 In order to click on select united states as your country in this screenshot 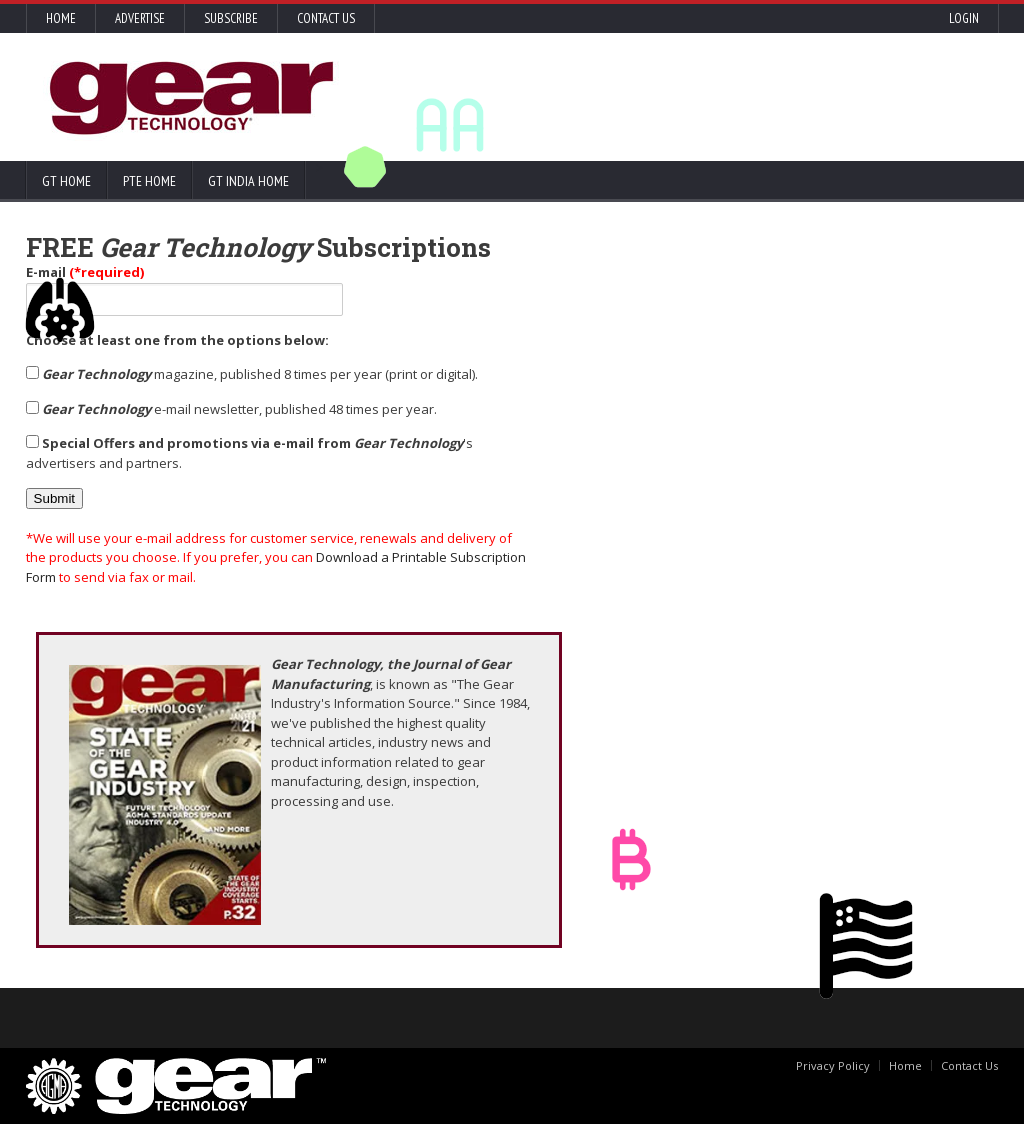, I will do `click(866, 946)`.